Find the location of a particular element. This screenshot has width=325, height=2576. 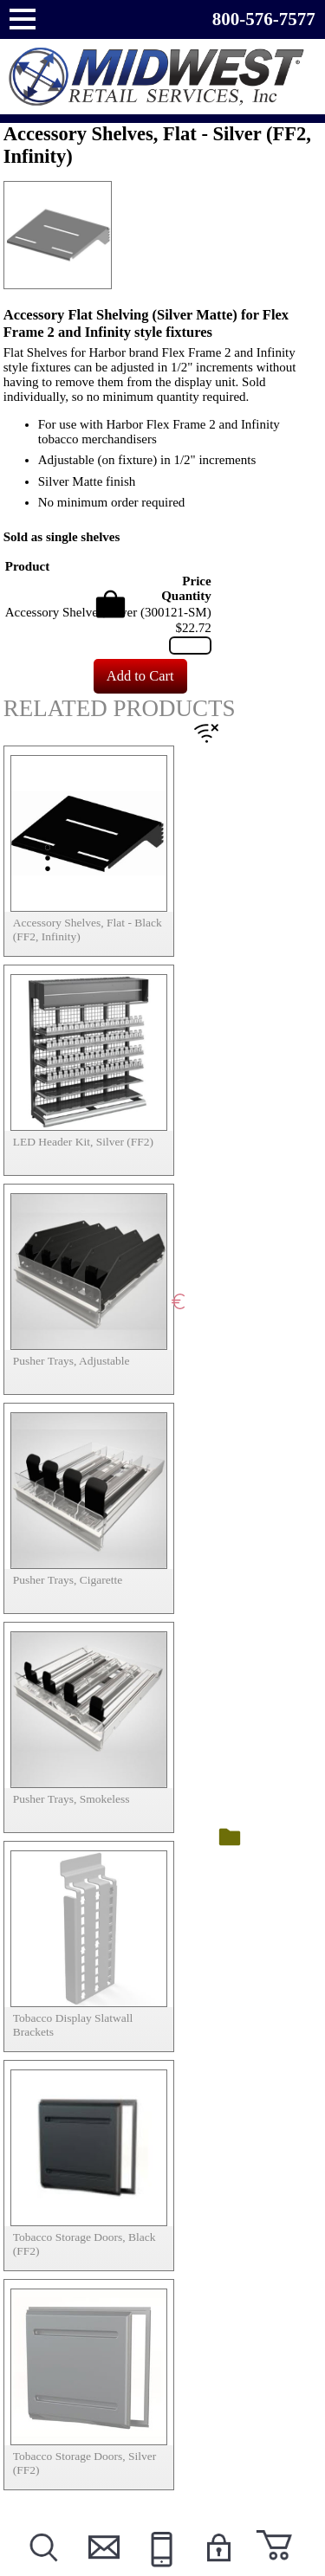

view your shopping bag is located at coordinates (110, 605).